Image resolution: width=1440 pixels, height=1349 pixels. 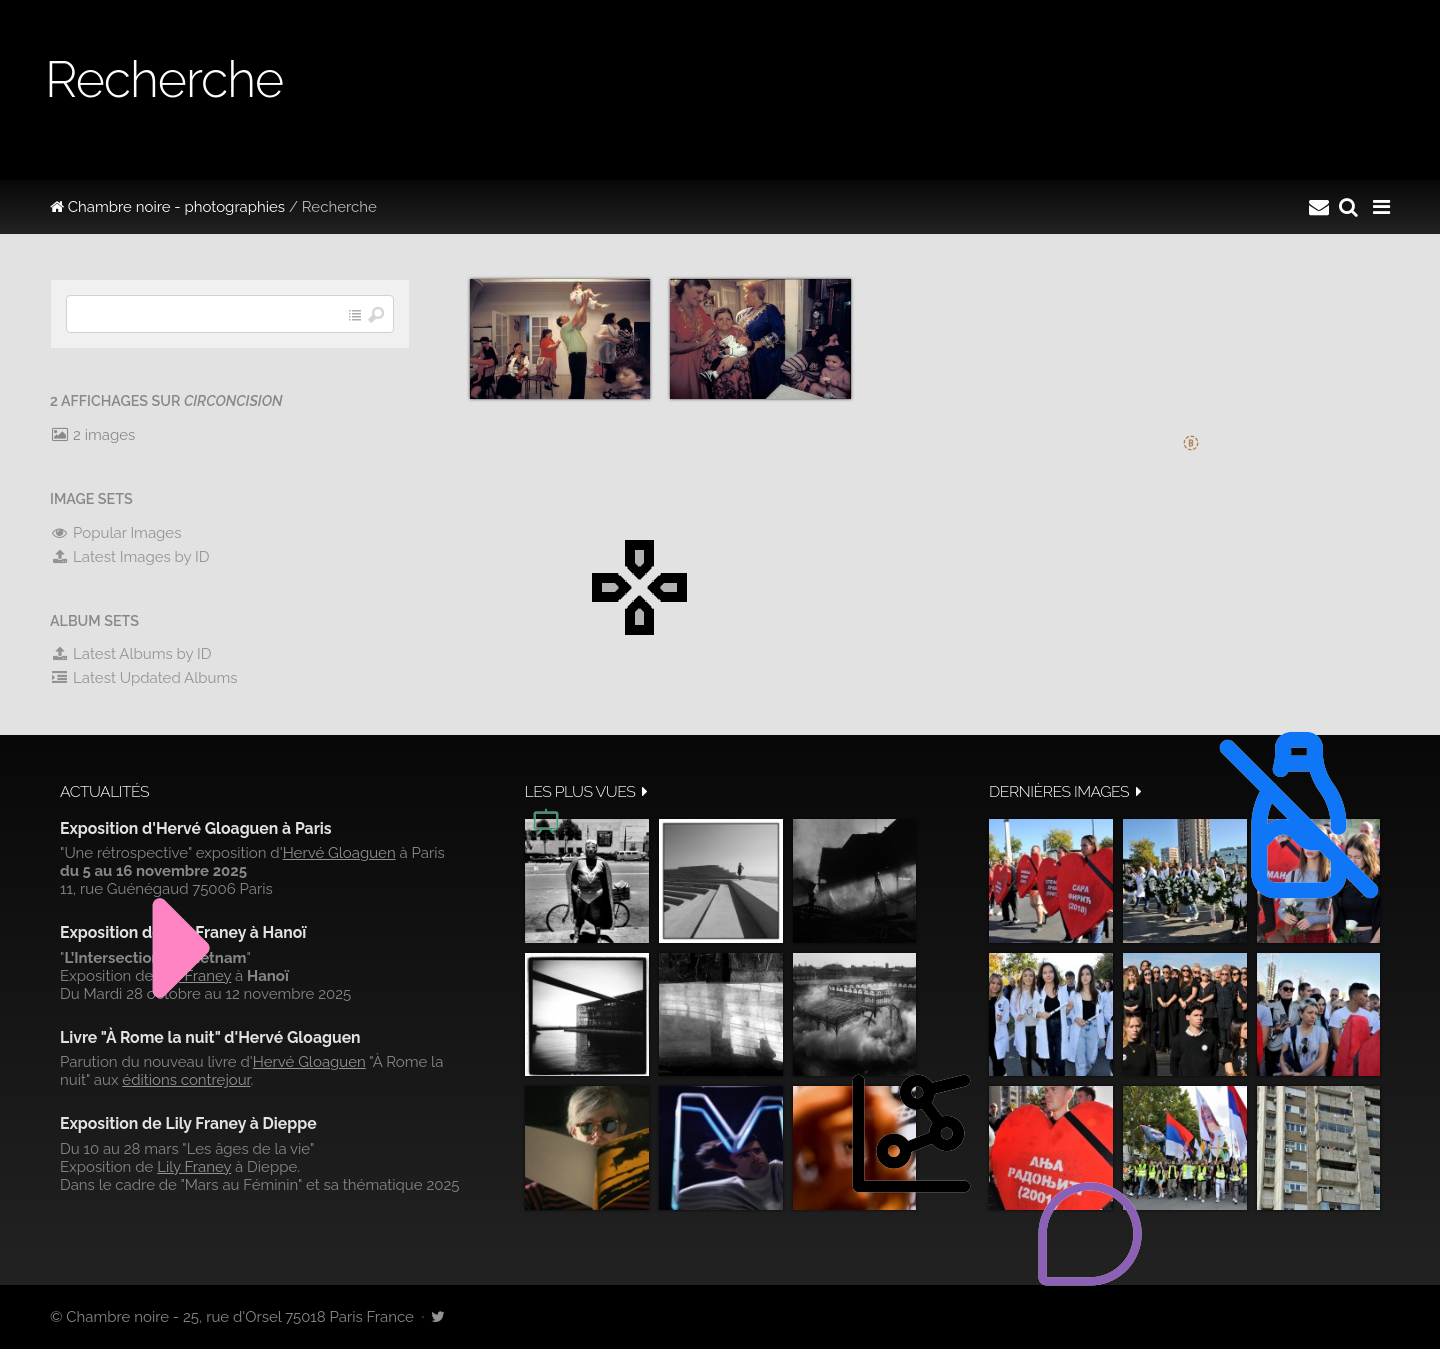 What do you see at coordinates (1088, 1236) in the screenshot?
I see `open chat or messaging` at bounding box center [1088, 1236].